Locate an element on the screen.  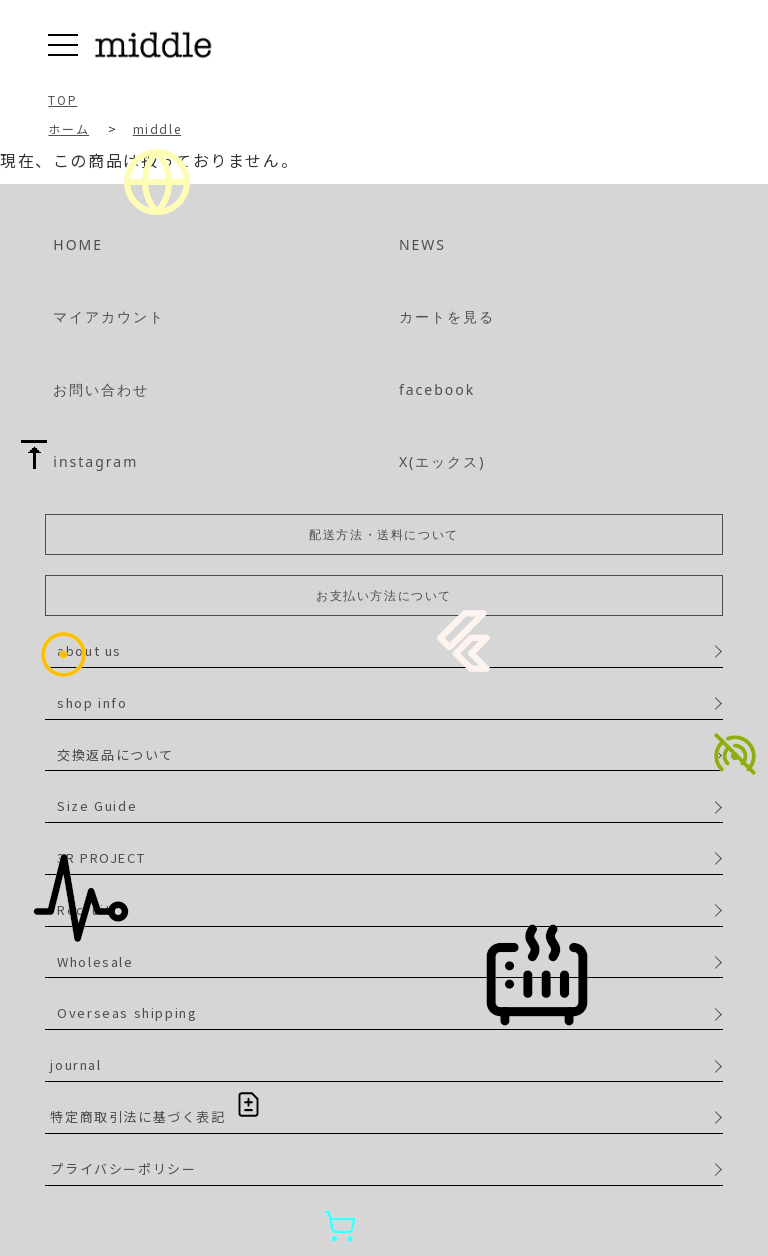
view health or heart rate data is located at coordinates (81, 898).